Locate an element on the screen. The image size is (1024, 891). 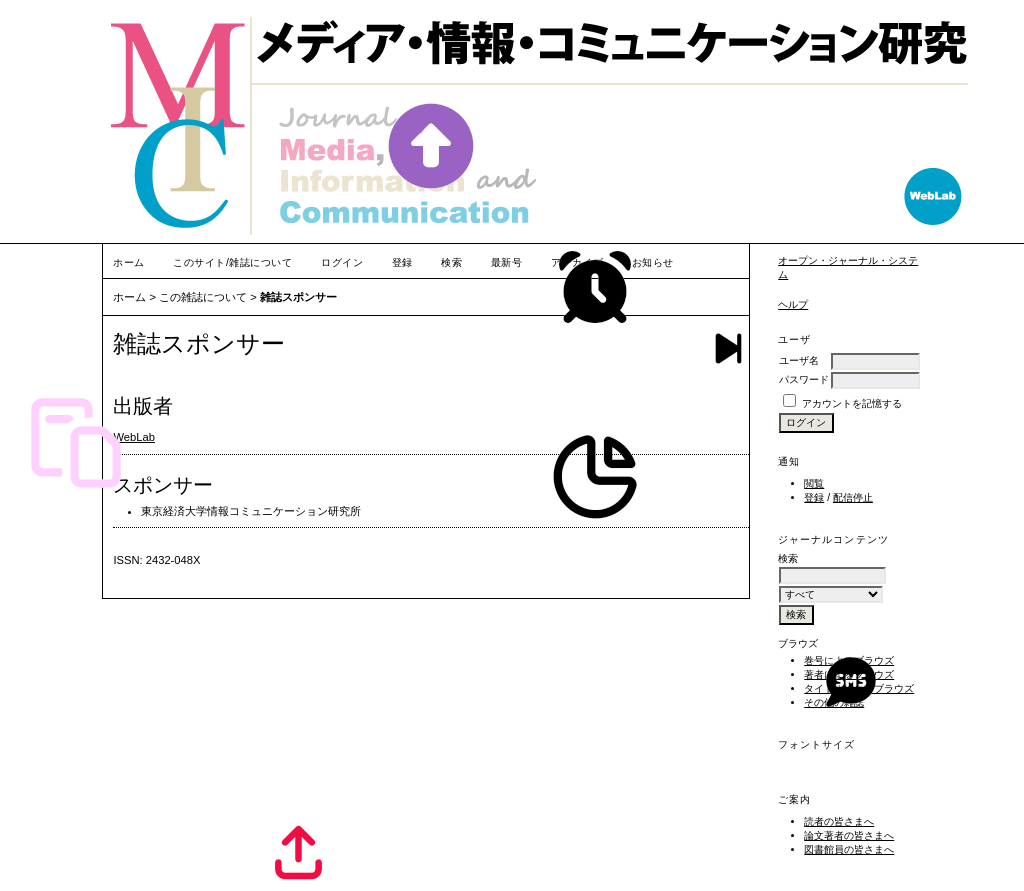
view analytics or statistics breakdown is located at coordinates (595, 476).